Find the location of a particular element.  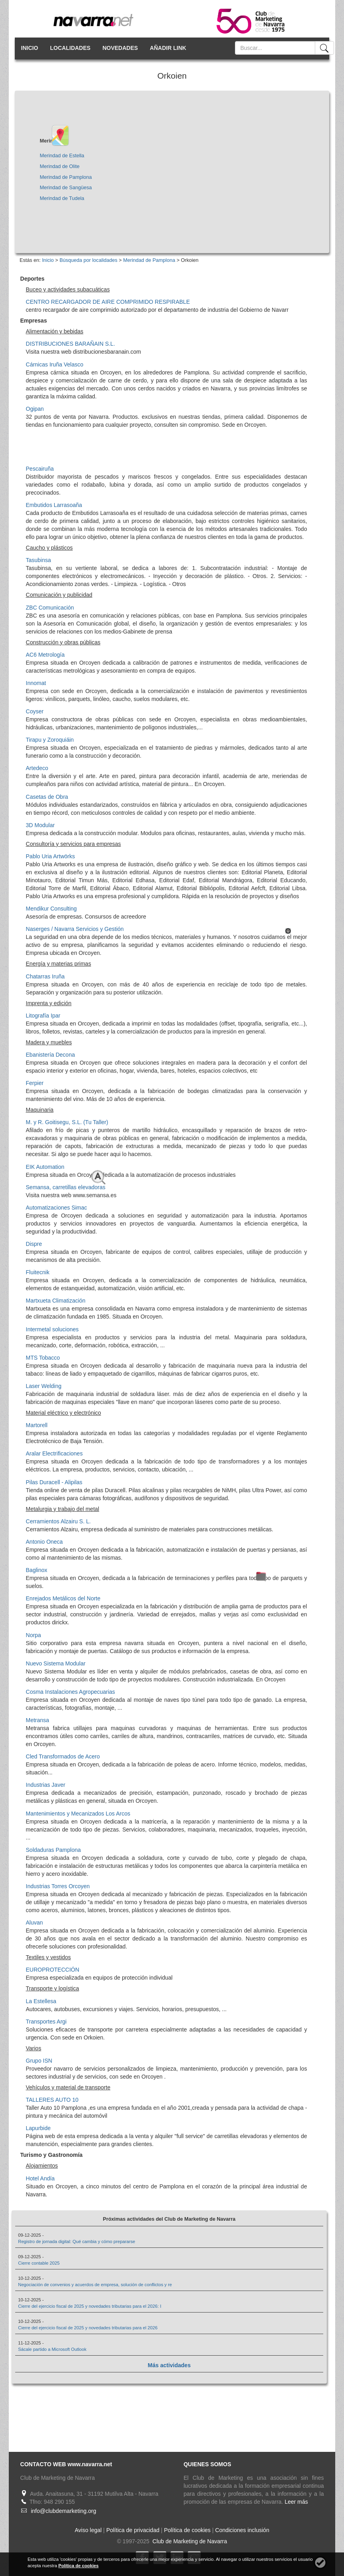

search for text or content is located at coordinates (98, 1177).